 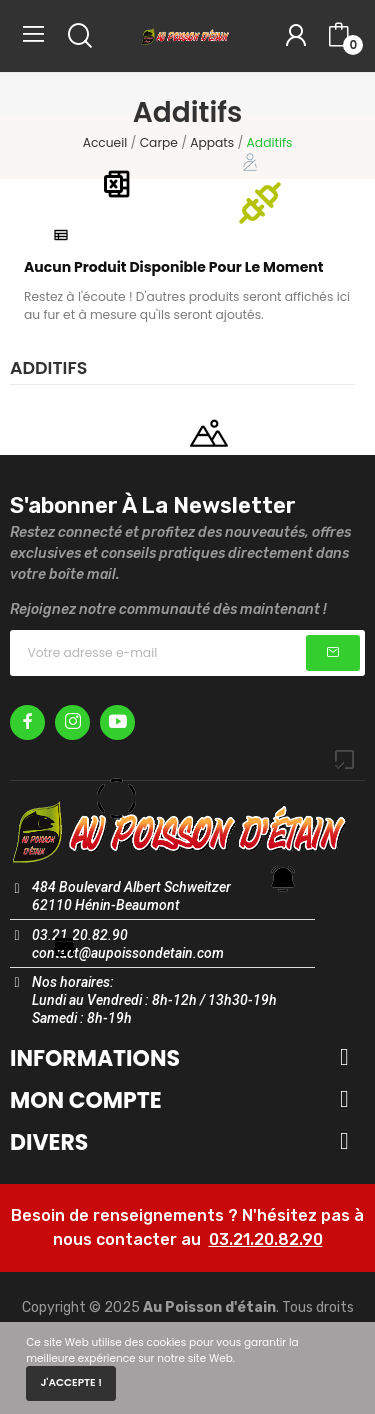 I want to click on view data in table format, so click(x=61, y=235).